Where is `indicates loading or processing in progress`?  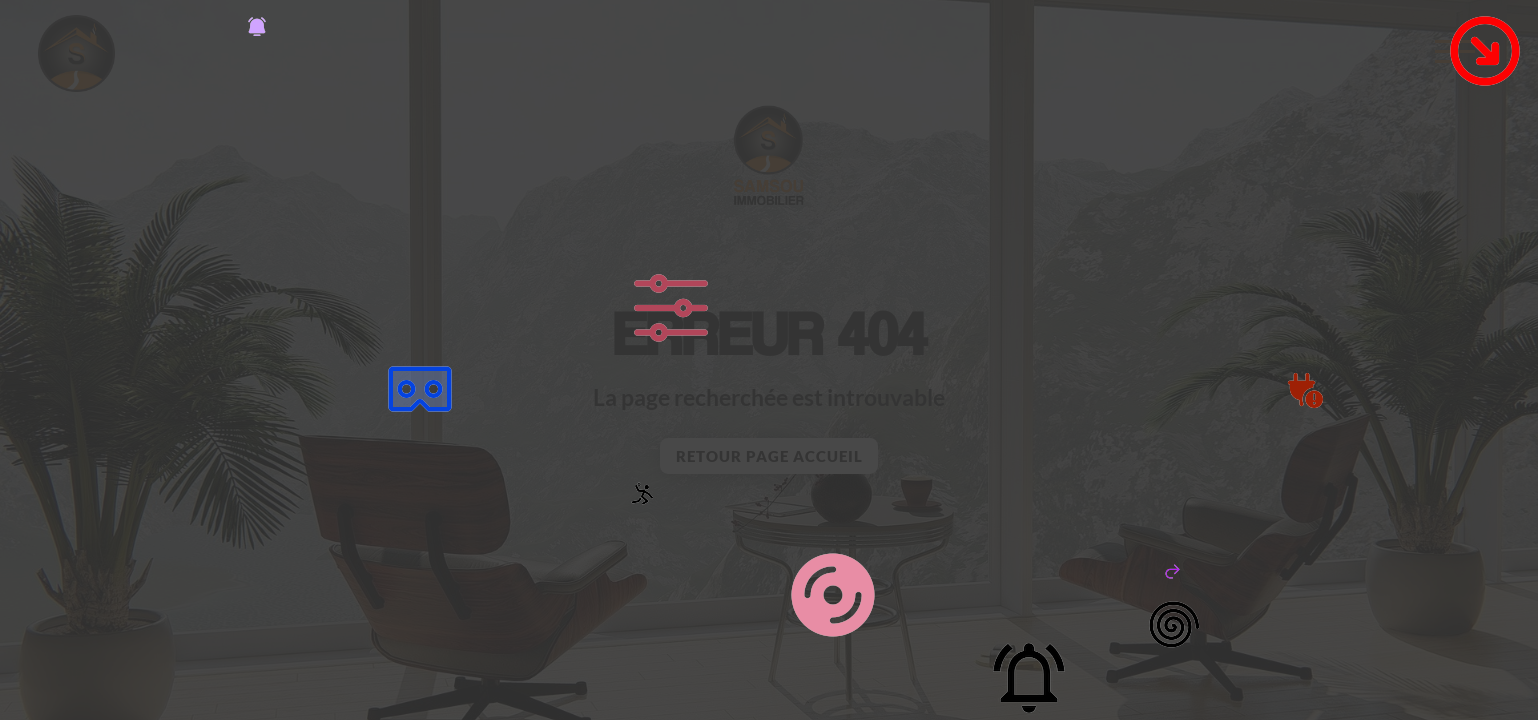
indicates loading or processing in progress is located at coordinates (1171, 623).